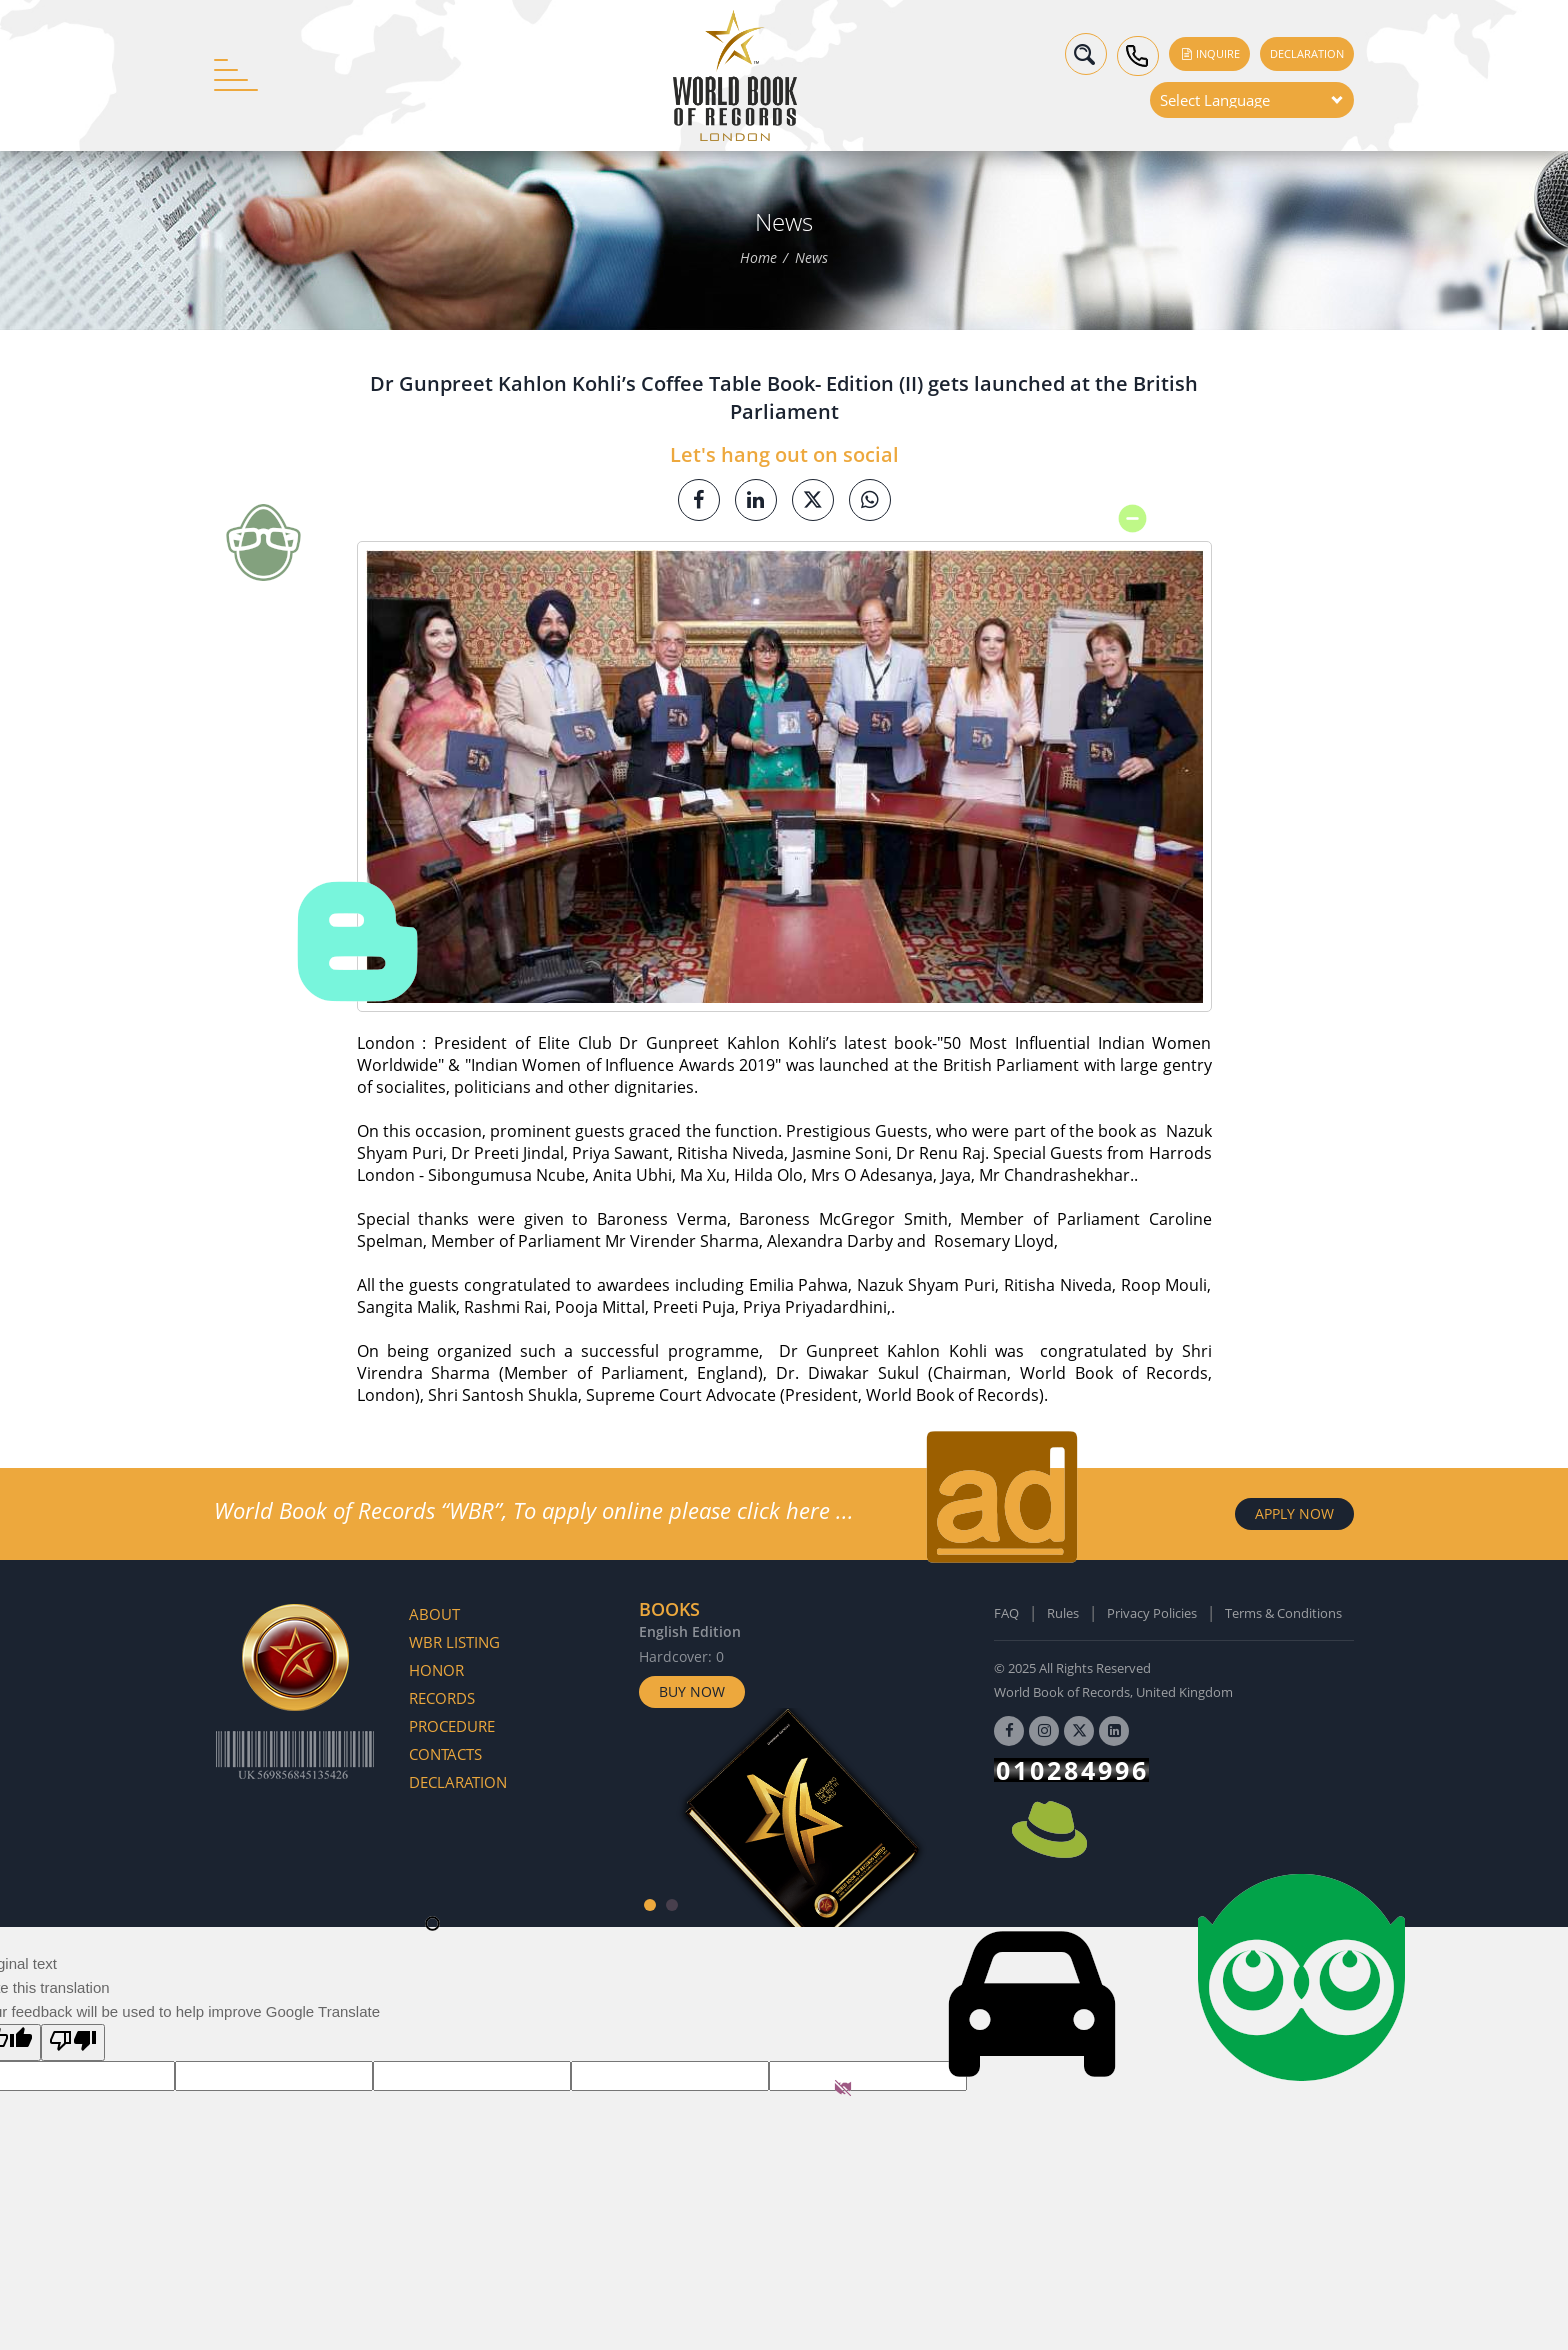 This screenshot has width=1568, height=2350. Describe the element at coordinates (263, 542) in the screenshot. I see `egghead.io logo - access web development tutorials and courses` at that location.